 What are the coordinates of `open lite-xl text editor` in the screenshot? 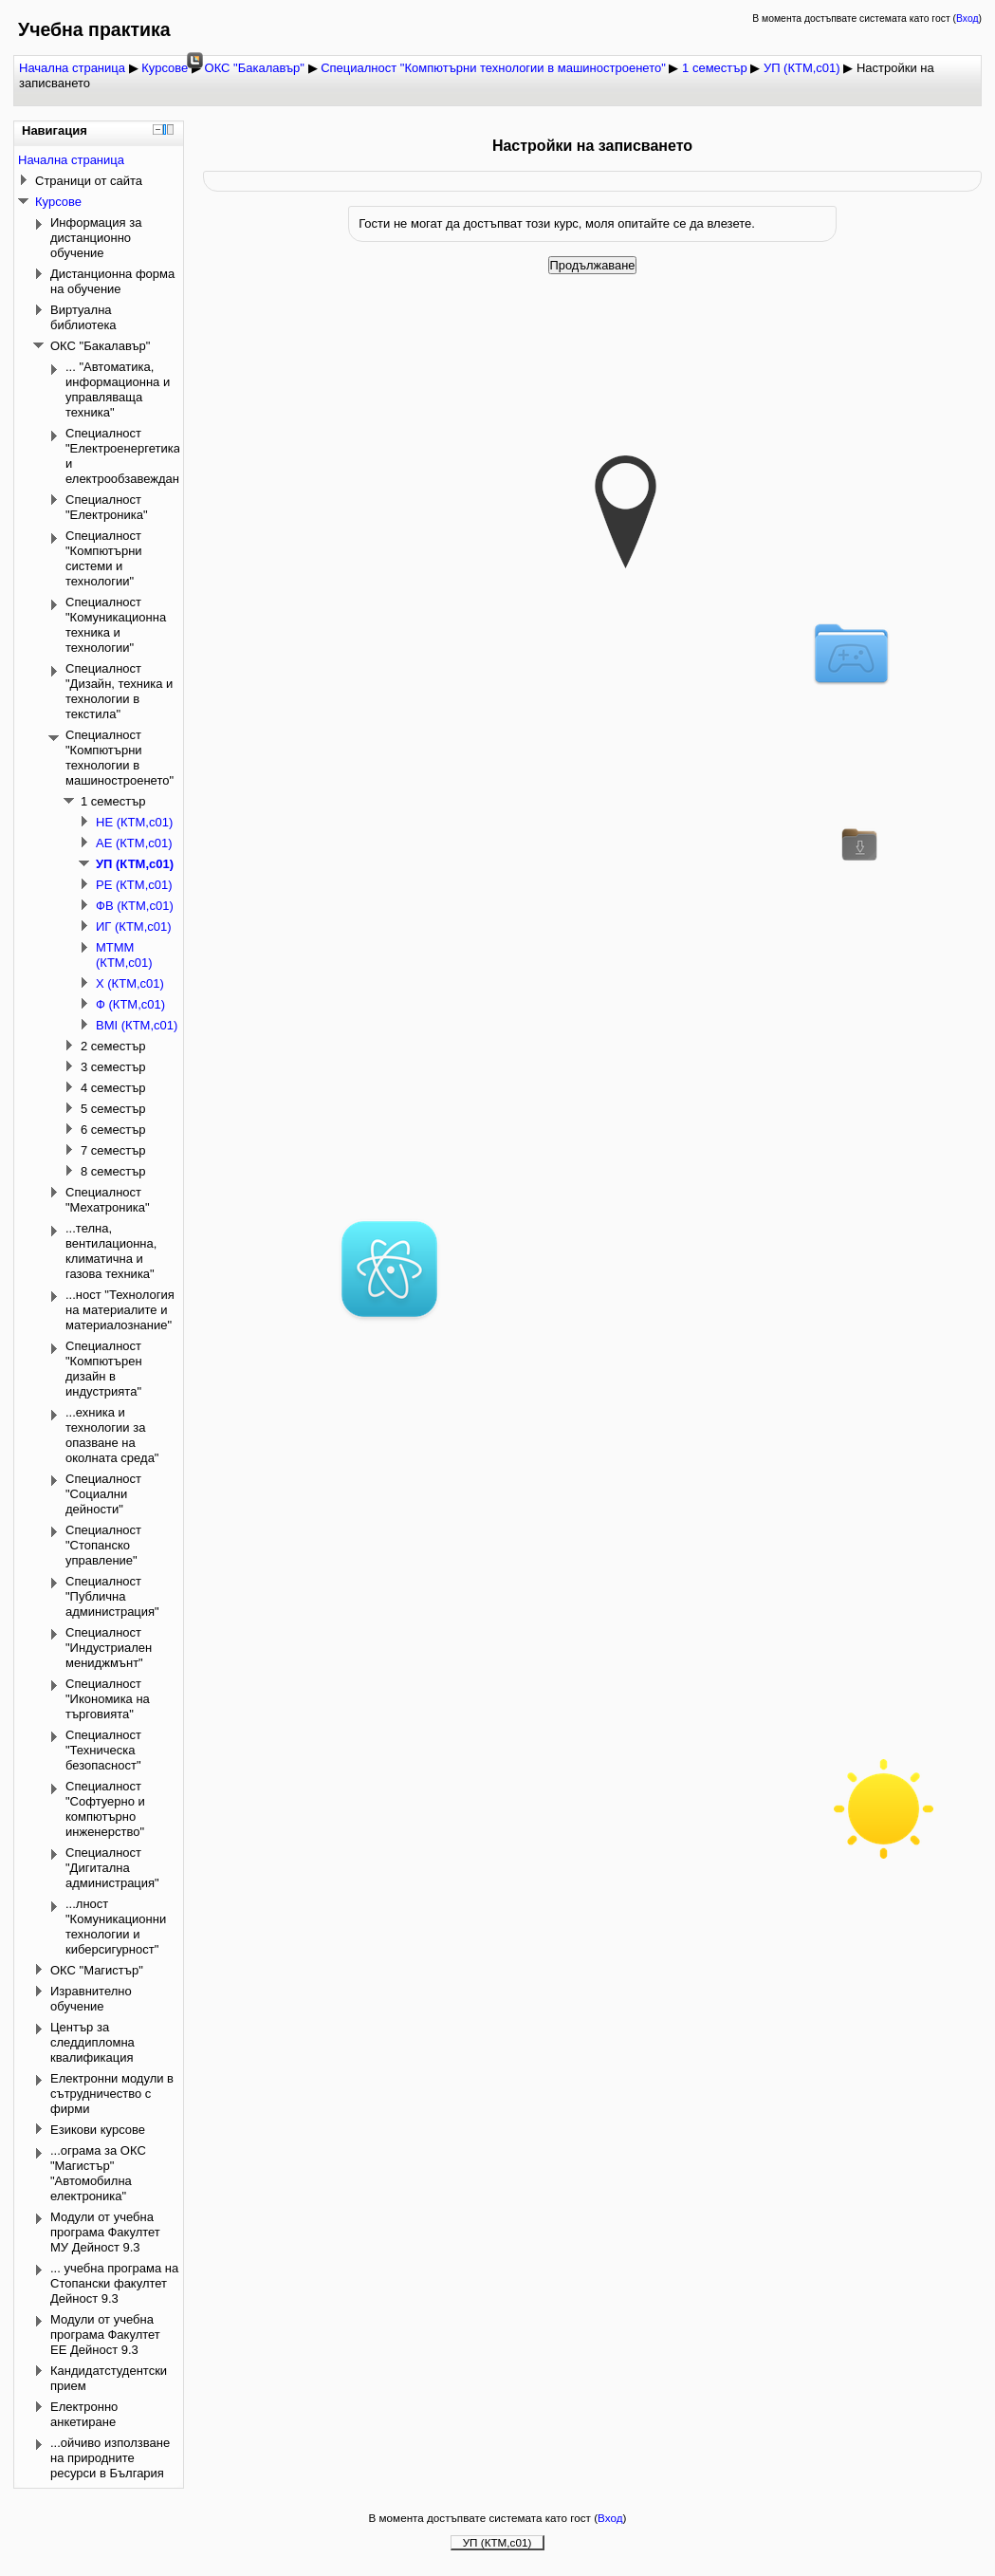 It's located at (194, 60).